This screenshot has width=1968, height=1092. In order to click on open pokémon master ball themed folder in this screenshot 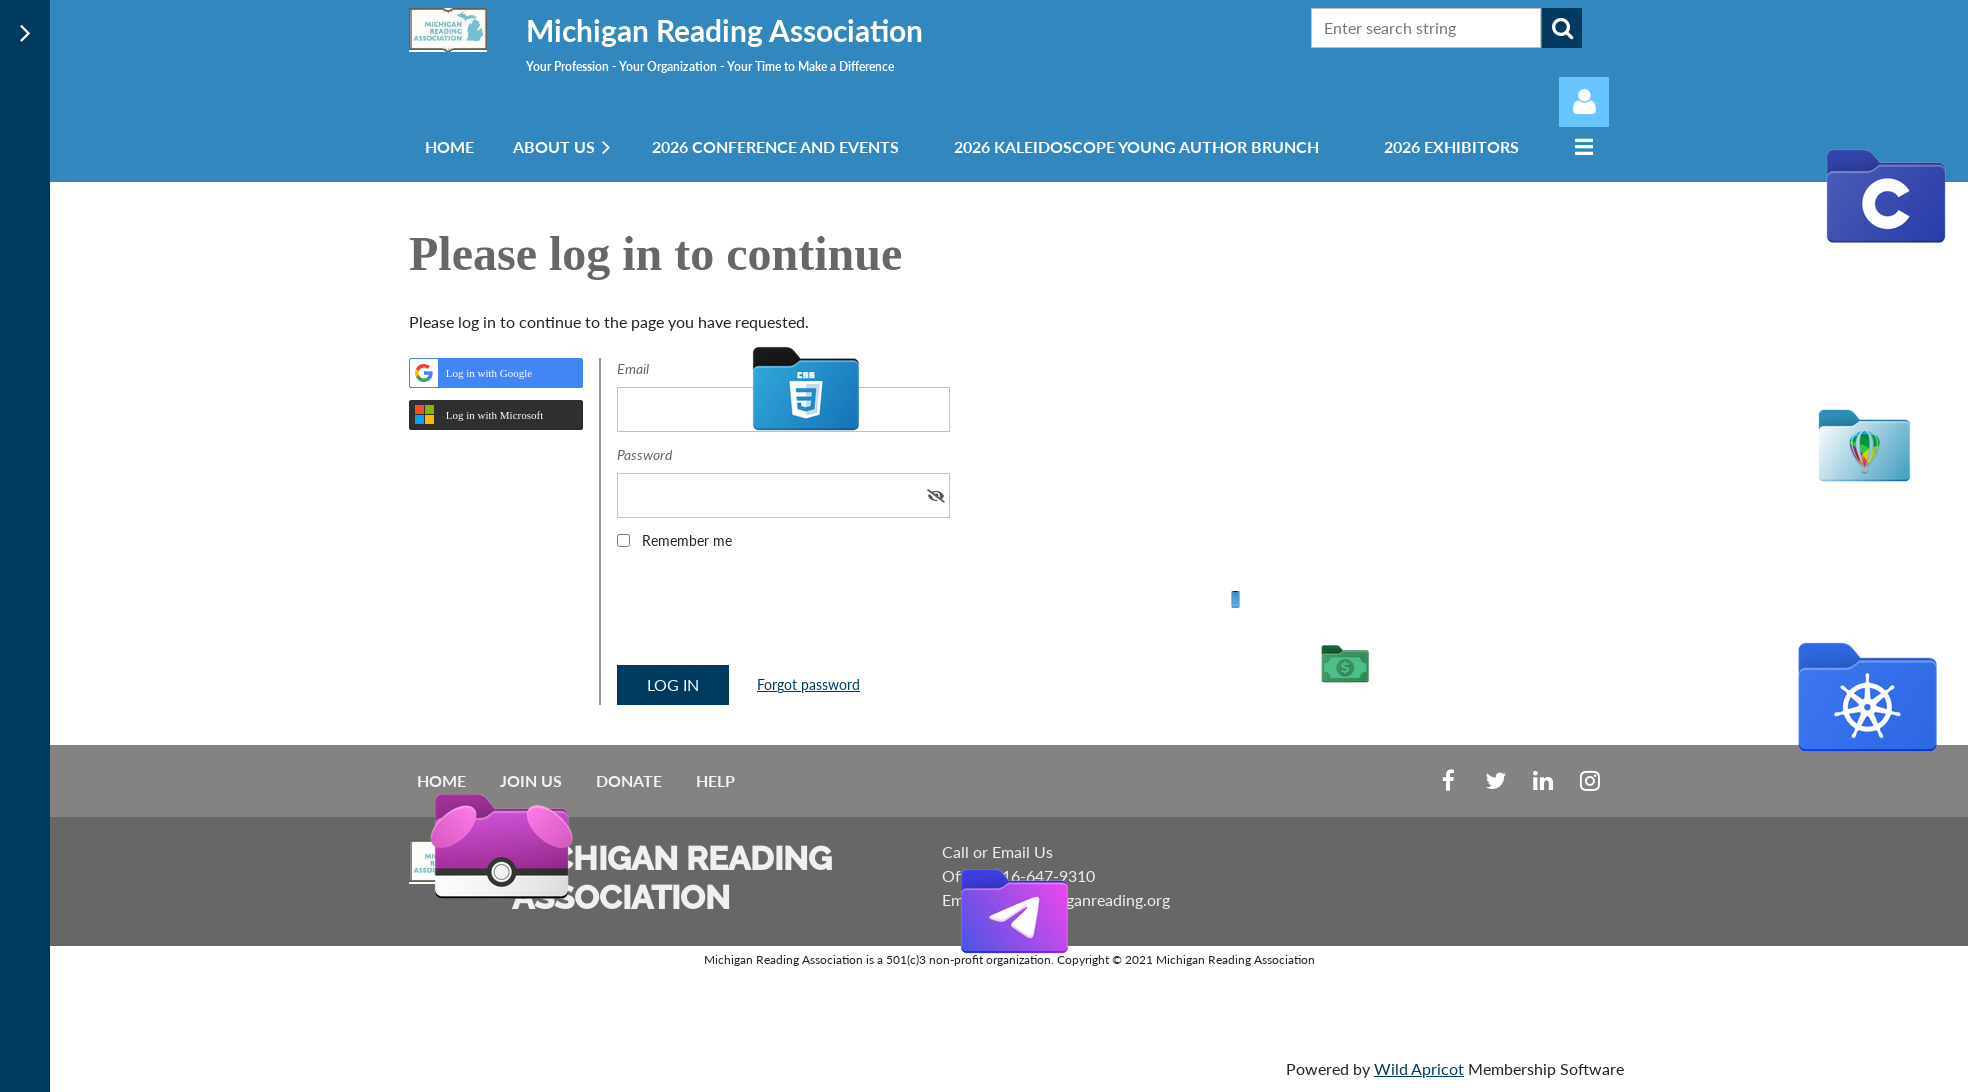, I will do `click(501, 850)`.